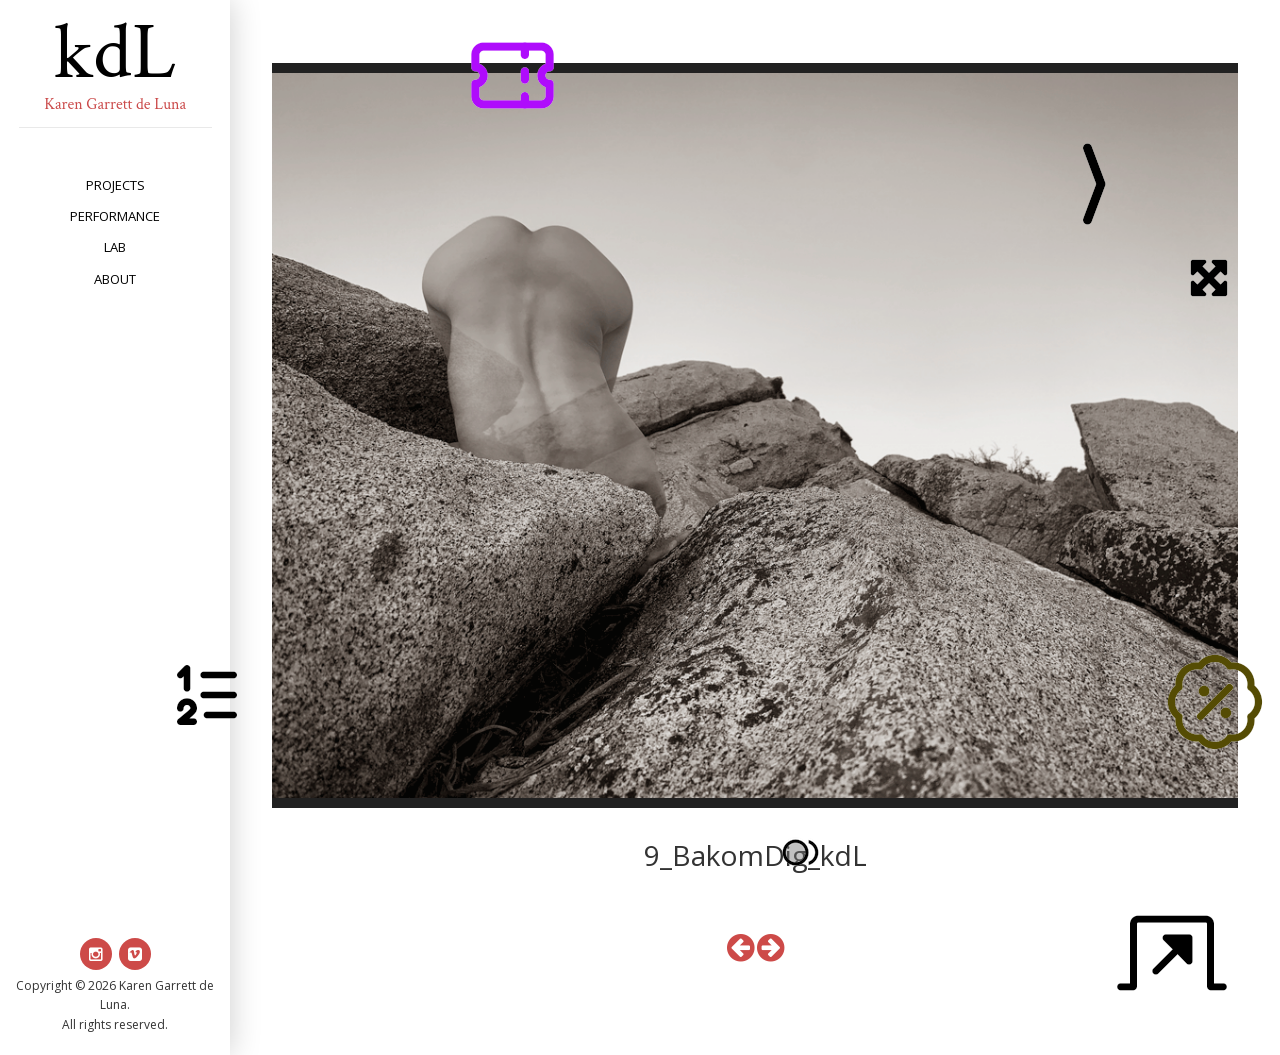 The image size is (1280, 1055). I want to click on view available discounts or promotions, so click(1215, 702).